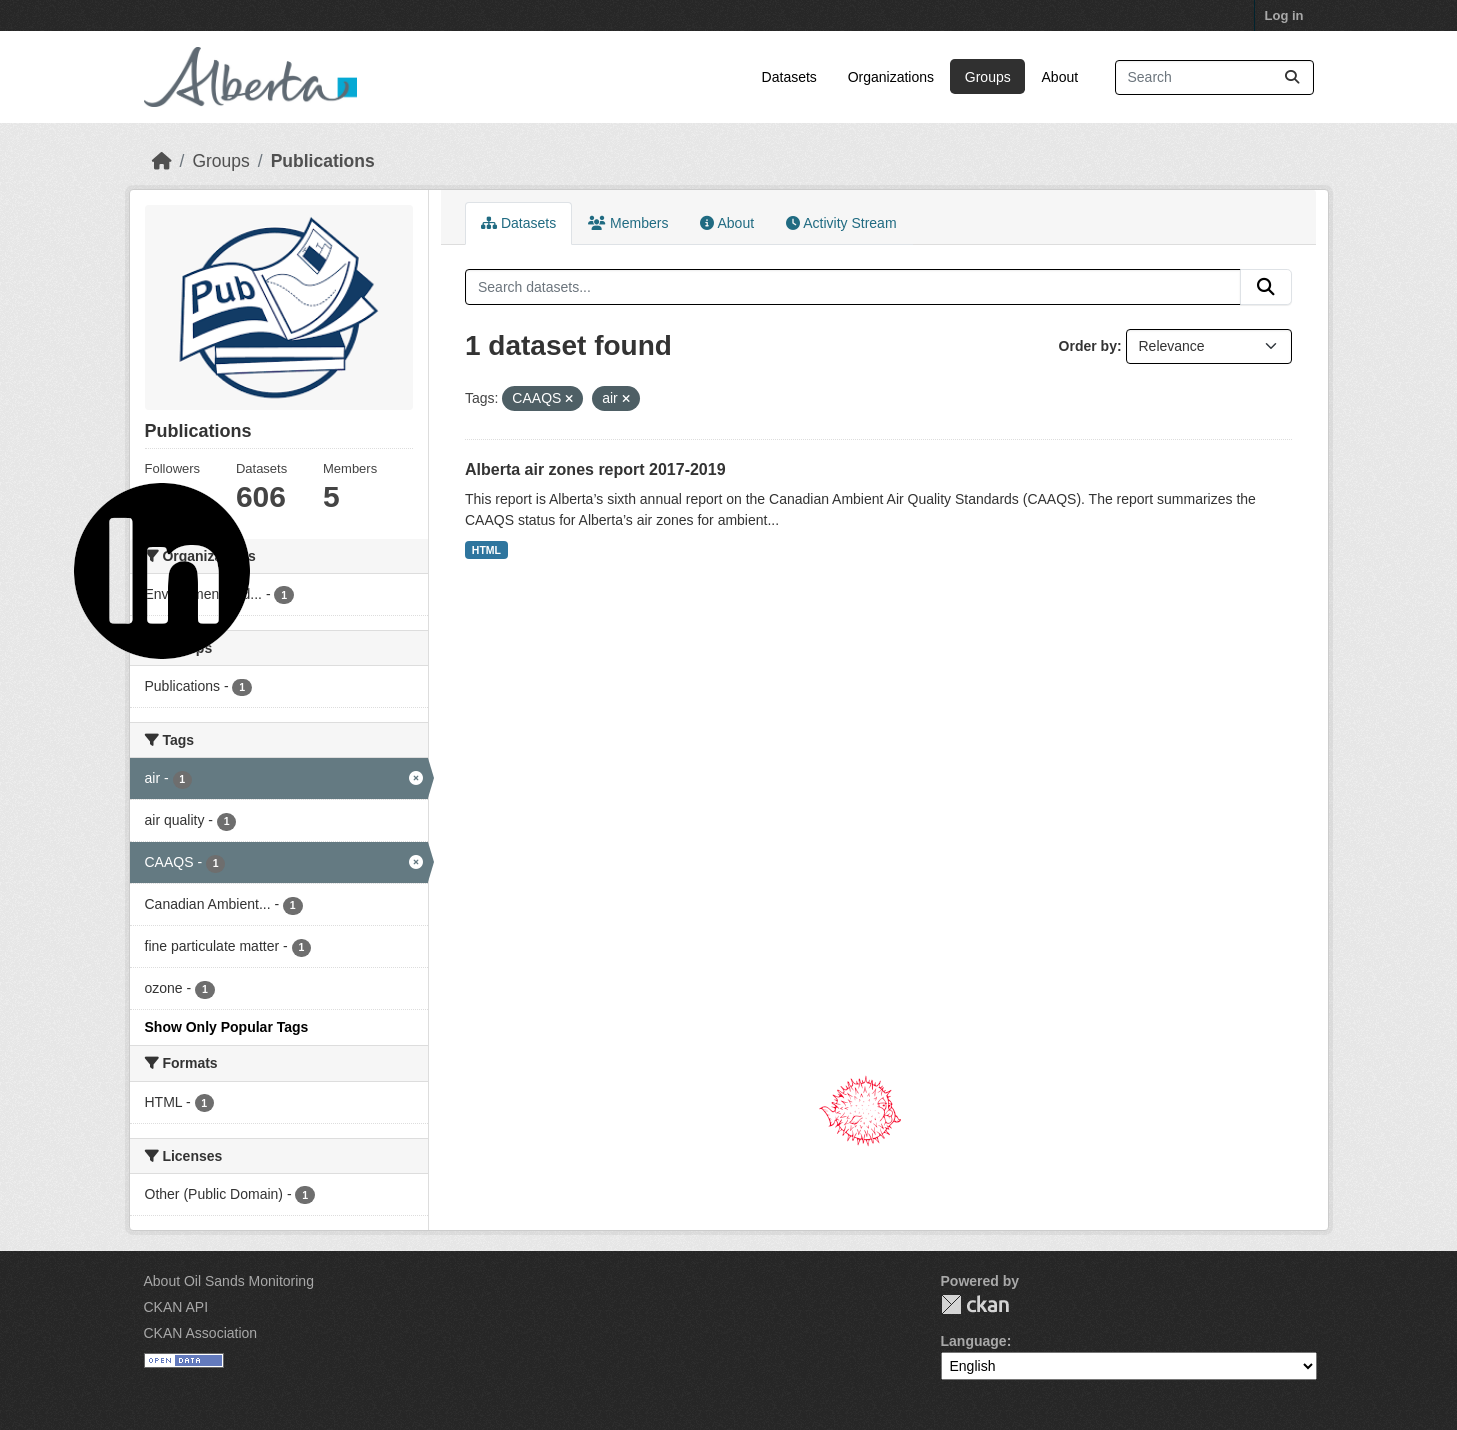 The width and height of the screenshot is (1457, 1430). Describe the element at coordinates (162, 571) in the screenshot. I see `LogMeIn brand logo` at that location.